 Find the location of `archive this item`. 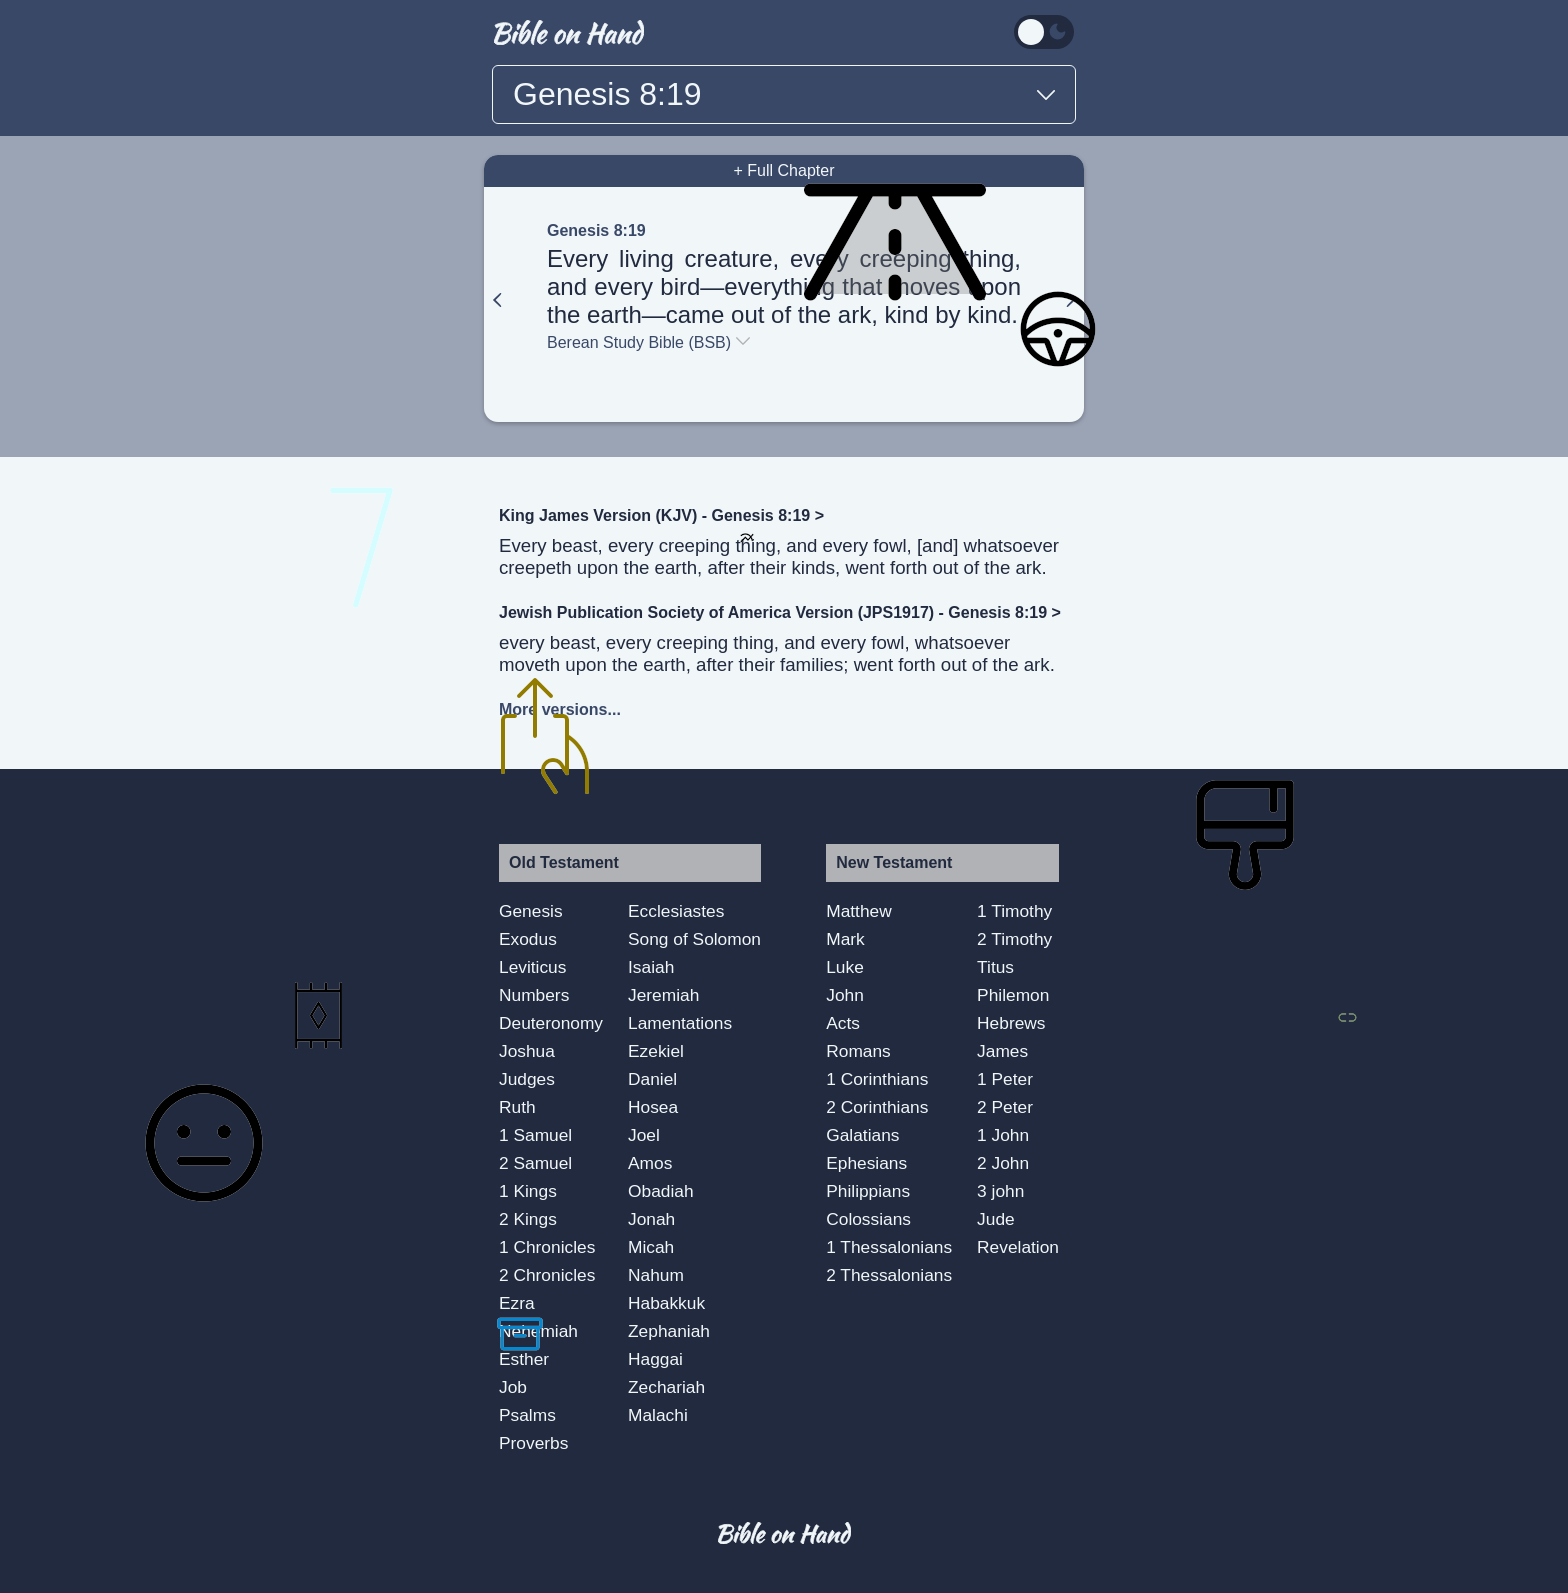

archive this item is located at coordinates (520, 1334).